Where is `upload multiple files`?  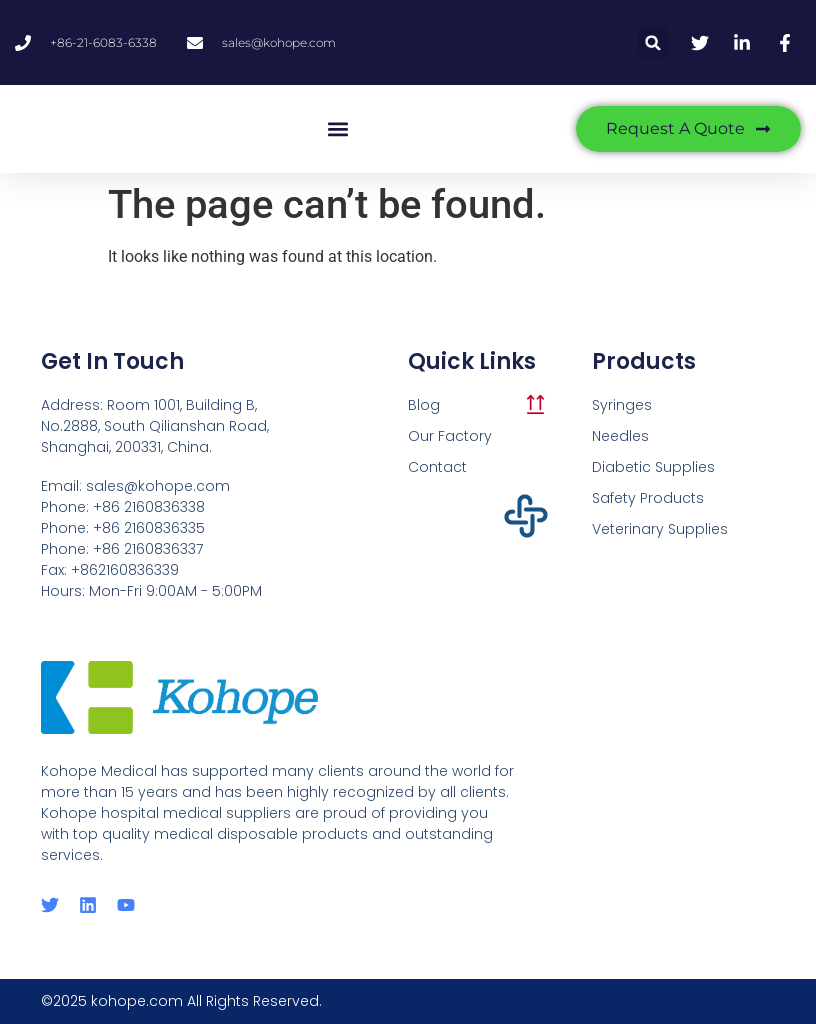 upload multiple files is located at coordinates (535, 404).